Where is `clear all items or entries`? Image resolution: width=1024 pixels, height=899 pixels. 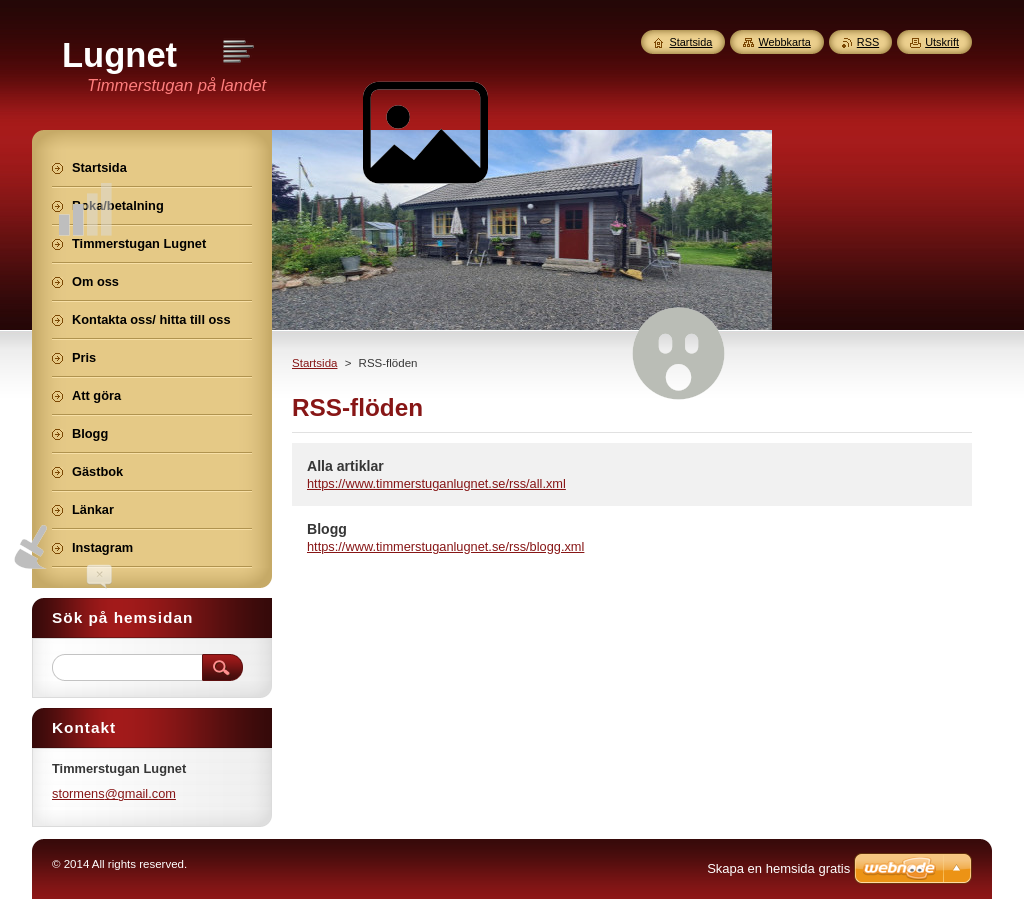 clear all items or entries is located at coordinates (34, 550).